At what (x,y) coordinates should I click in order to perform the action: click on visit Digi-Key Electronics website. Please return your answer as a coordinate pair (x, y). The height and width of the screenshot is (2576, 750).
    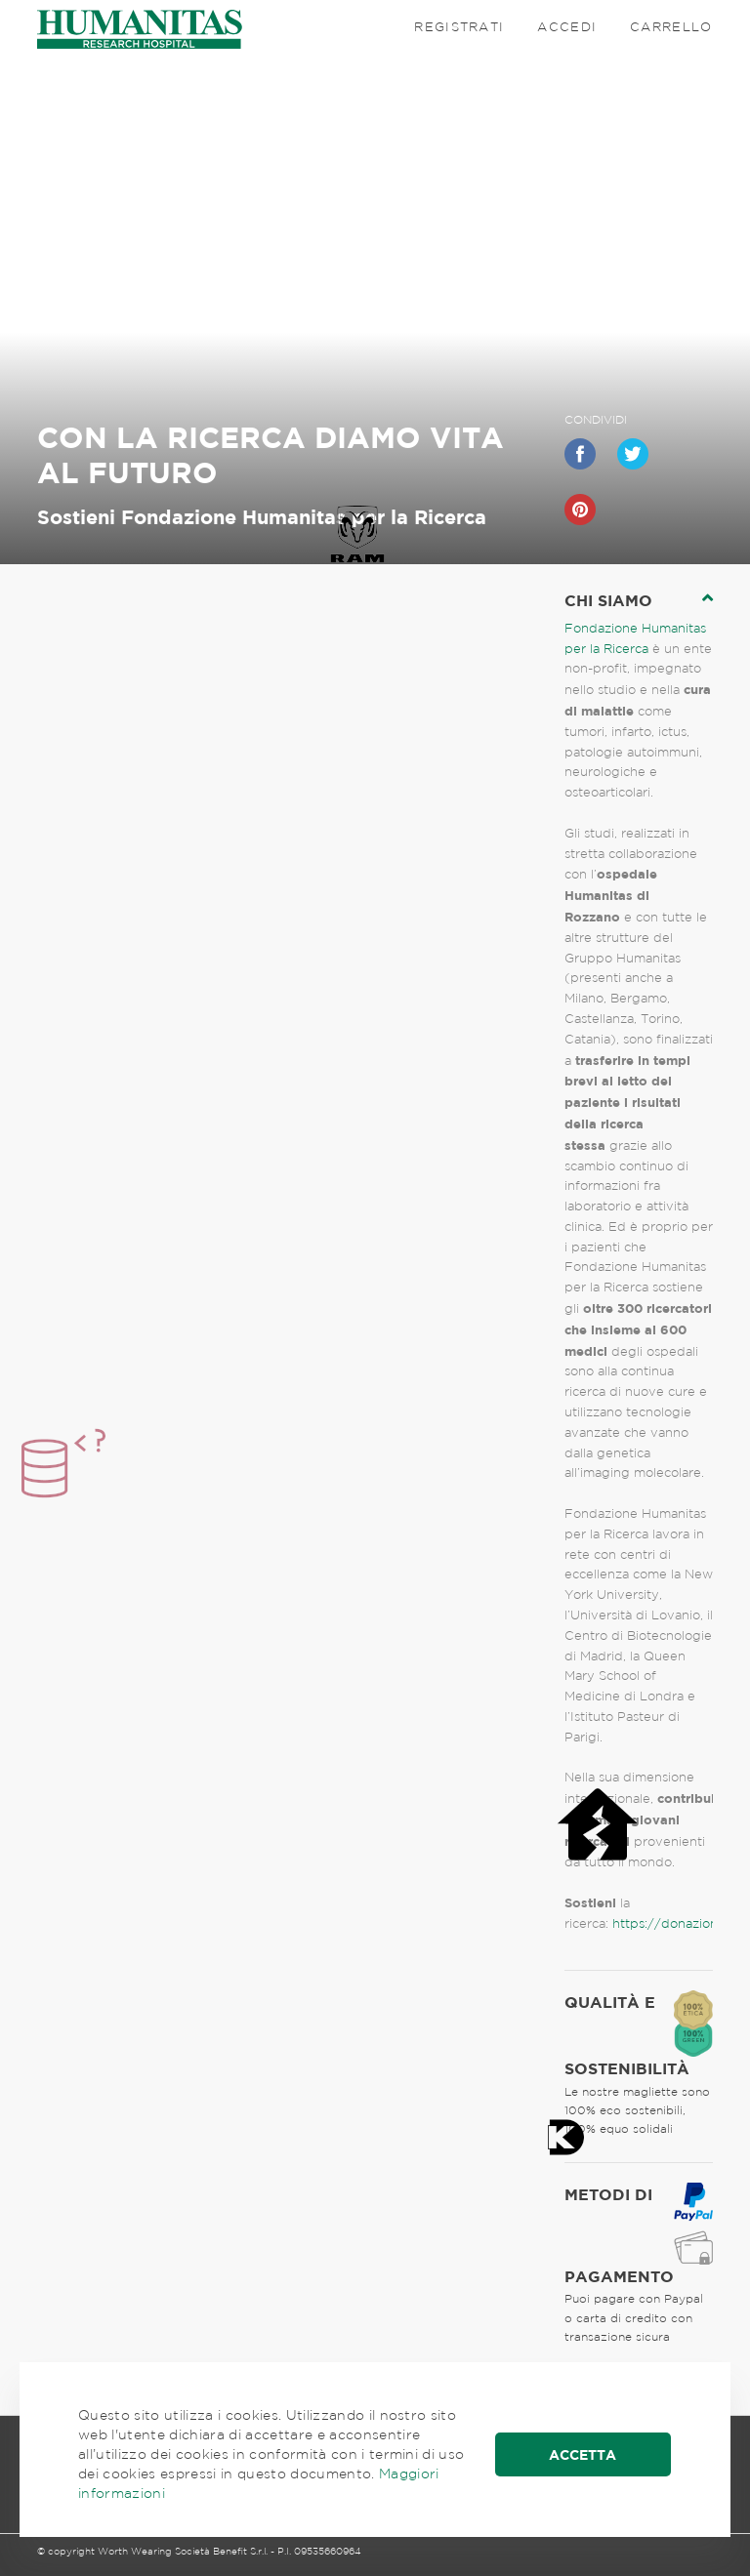
    Looking at the image, I should click on (565, 2137).